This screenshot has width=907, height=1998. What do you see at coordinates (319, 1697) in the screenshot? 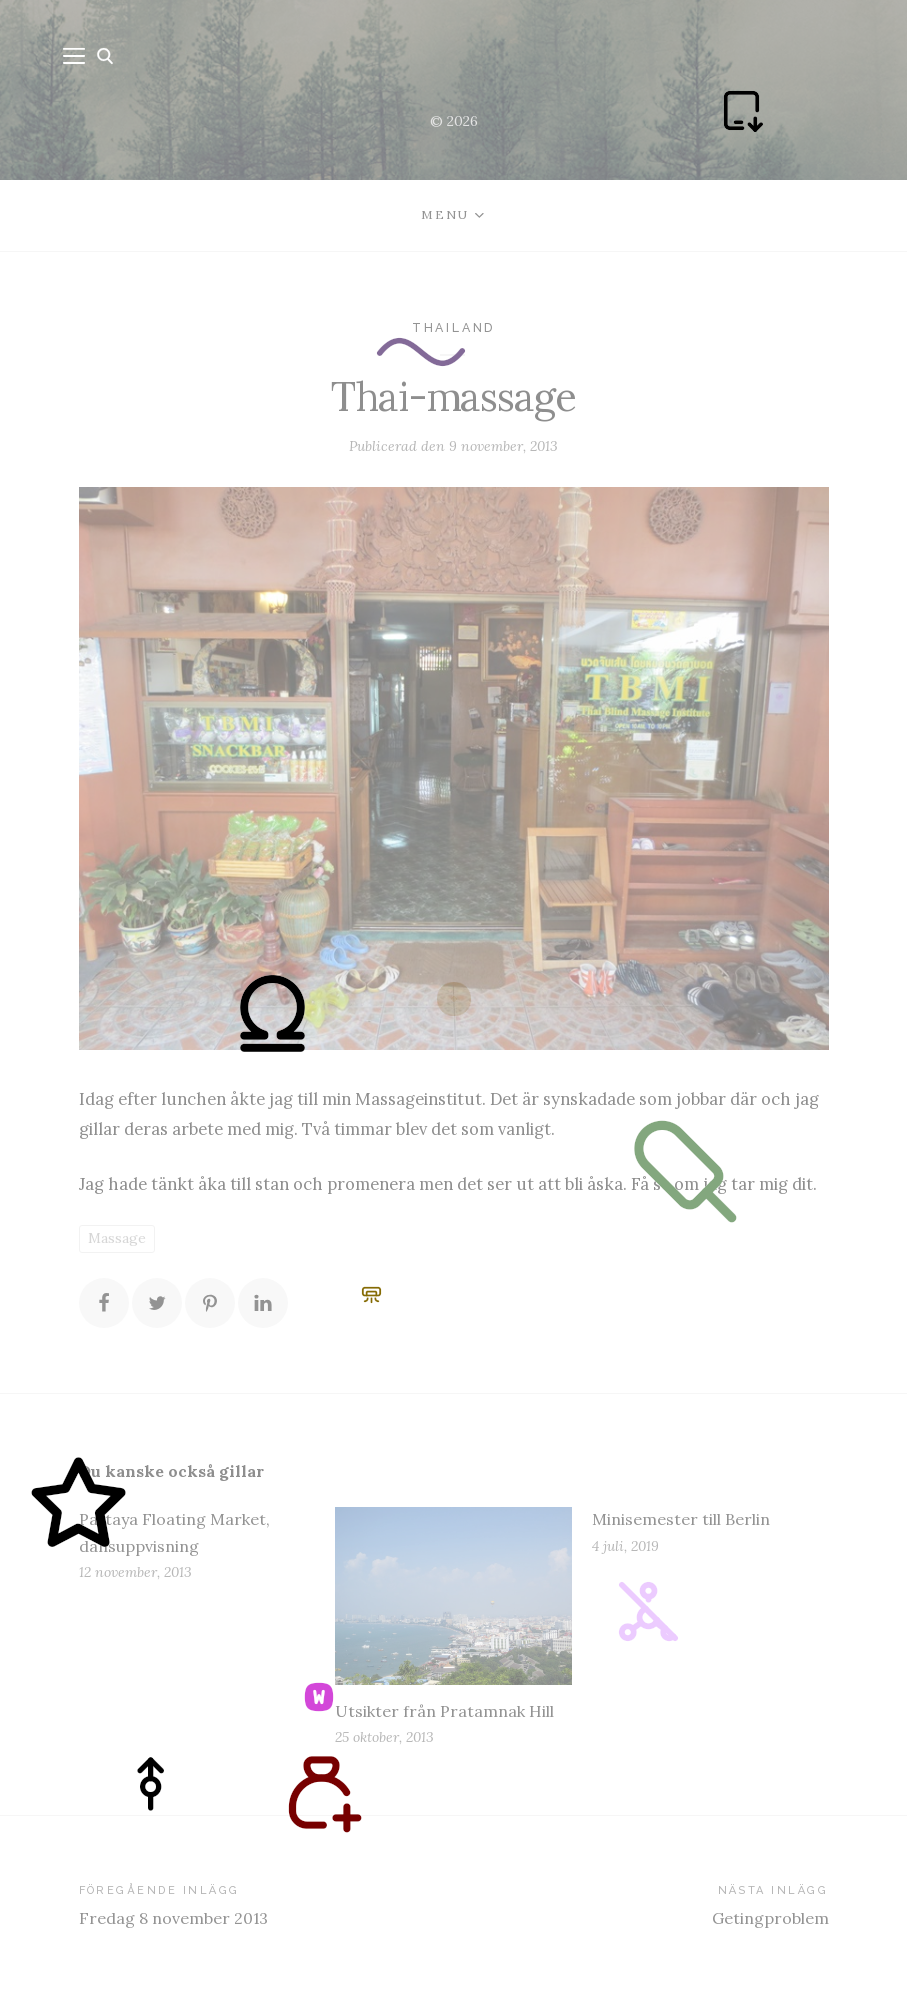
I see `app icon for a service or brand starting with "W"` at bounding box center [319, 1697].